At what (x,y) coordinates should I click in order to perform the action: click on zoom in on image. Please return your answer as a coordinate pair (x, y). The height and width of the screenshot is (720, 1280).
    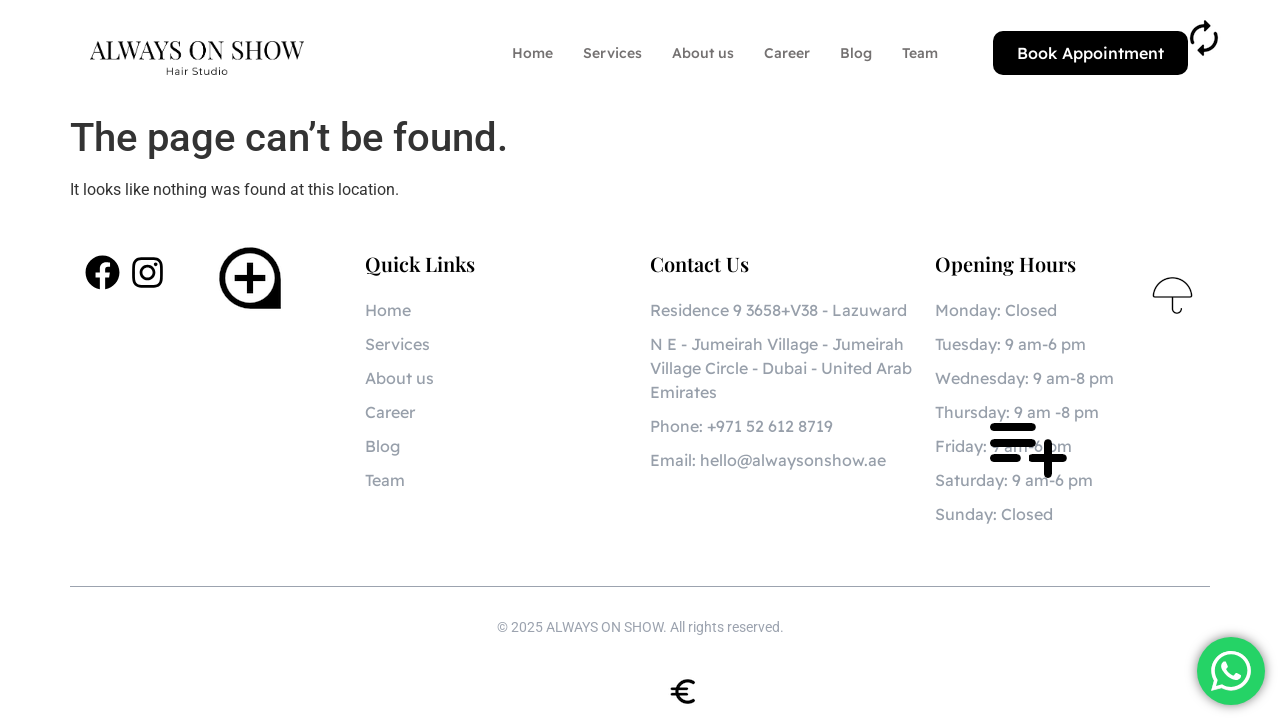
    Looking at the image, I should click on (250, 278).